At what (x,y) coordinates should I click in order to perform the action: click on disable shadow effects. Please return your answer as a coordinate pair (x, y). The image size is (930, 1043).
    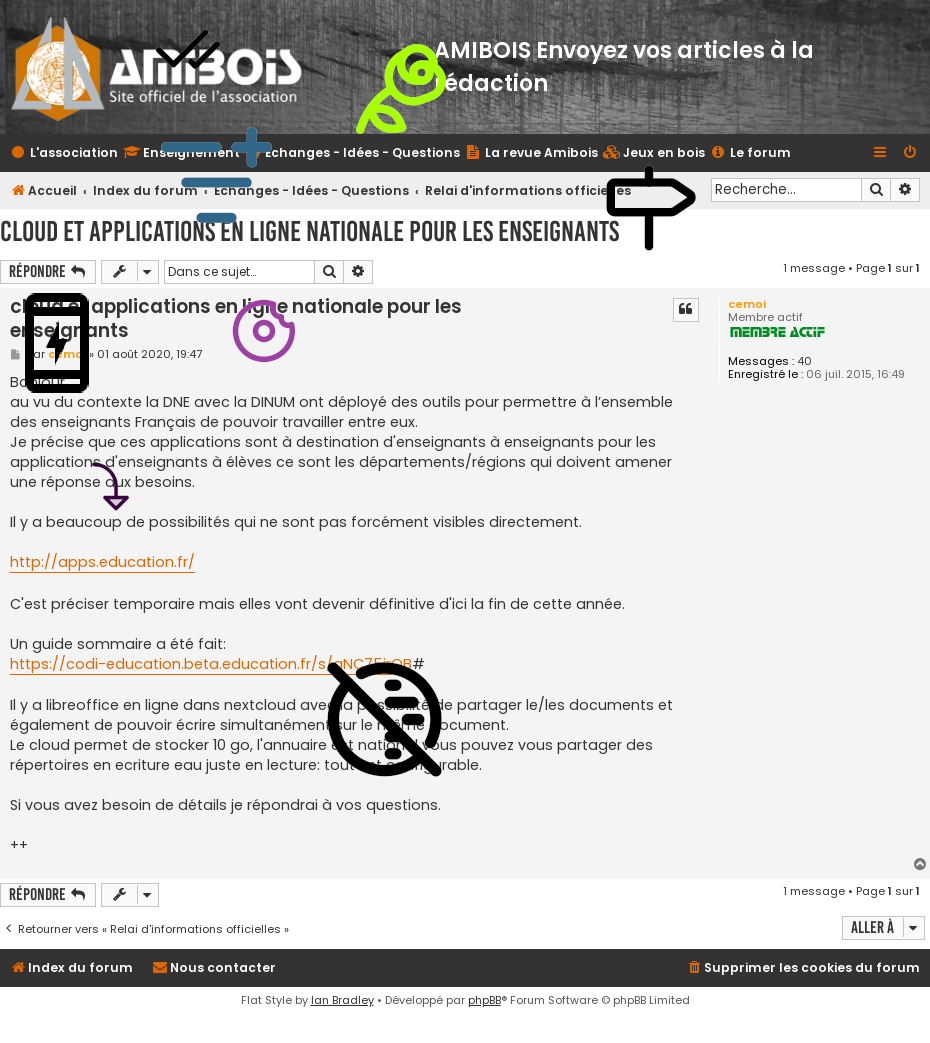
    Looking at the image, I should click on (384, 719).